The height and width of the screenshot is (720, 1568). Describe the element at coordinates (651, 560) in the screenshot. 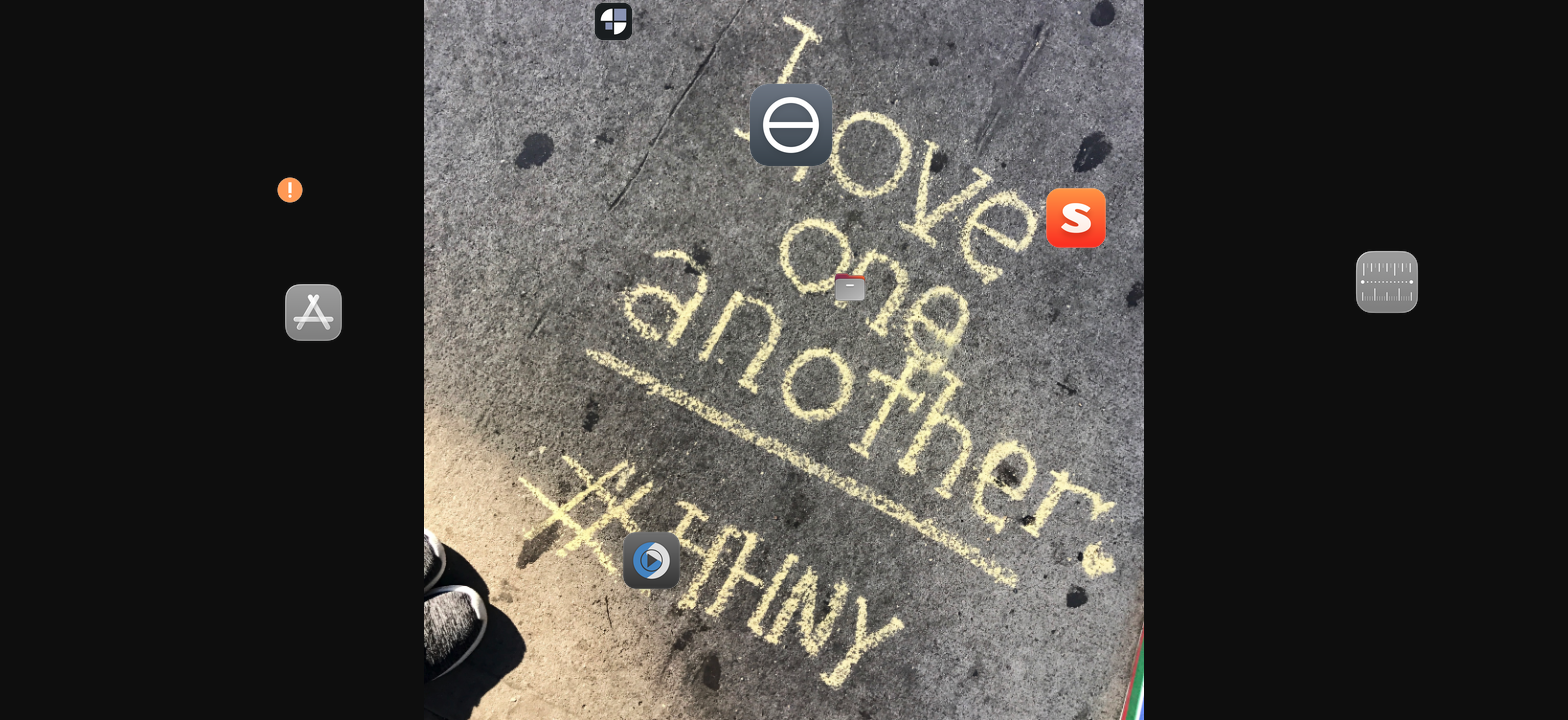

I see `open openshot video editor` at that location.